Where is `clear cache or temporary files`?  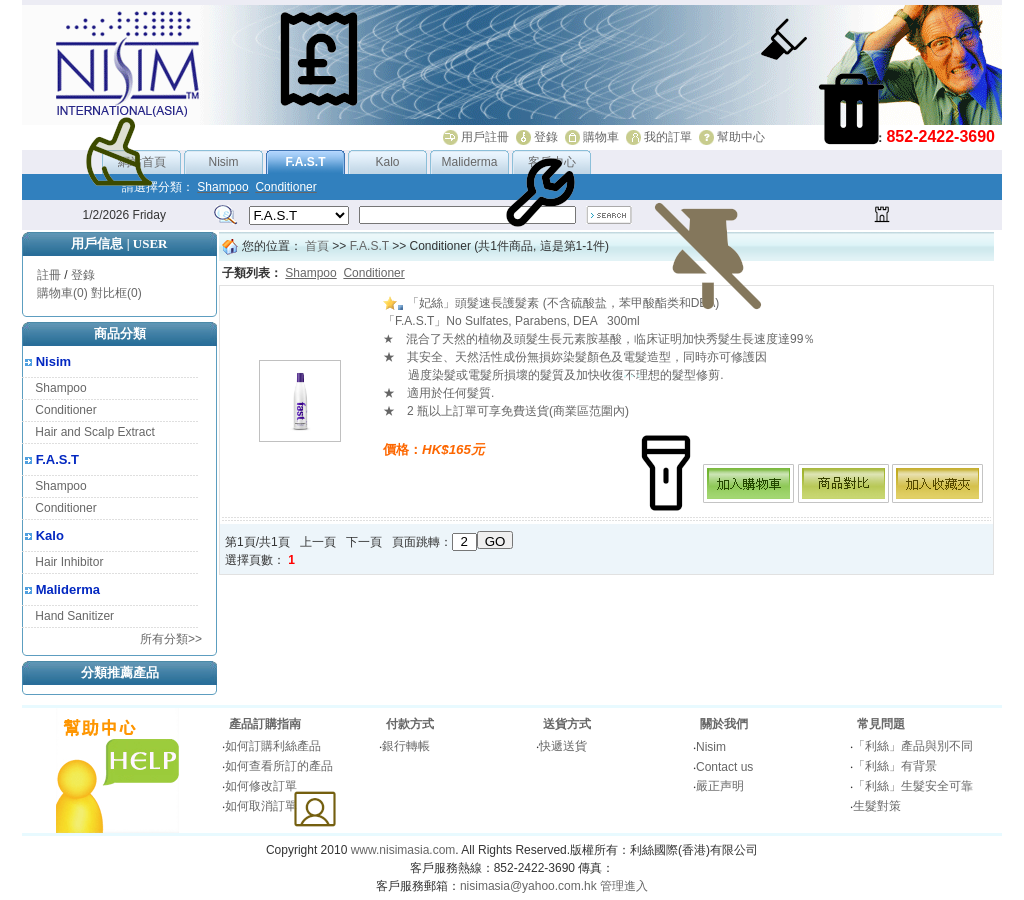 clear cache or temporary files is located at coordinates (118, 154).